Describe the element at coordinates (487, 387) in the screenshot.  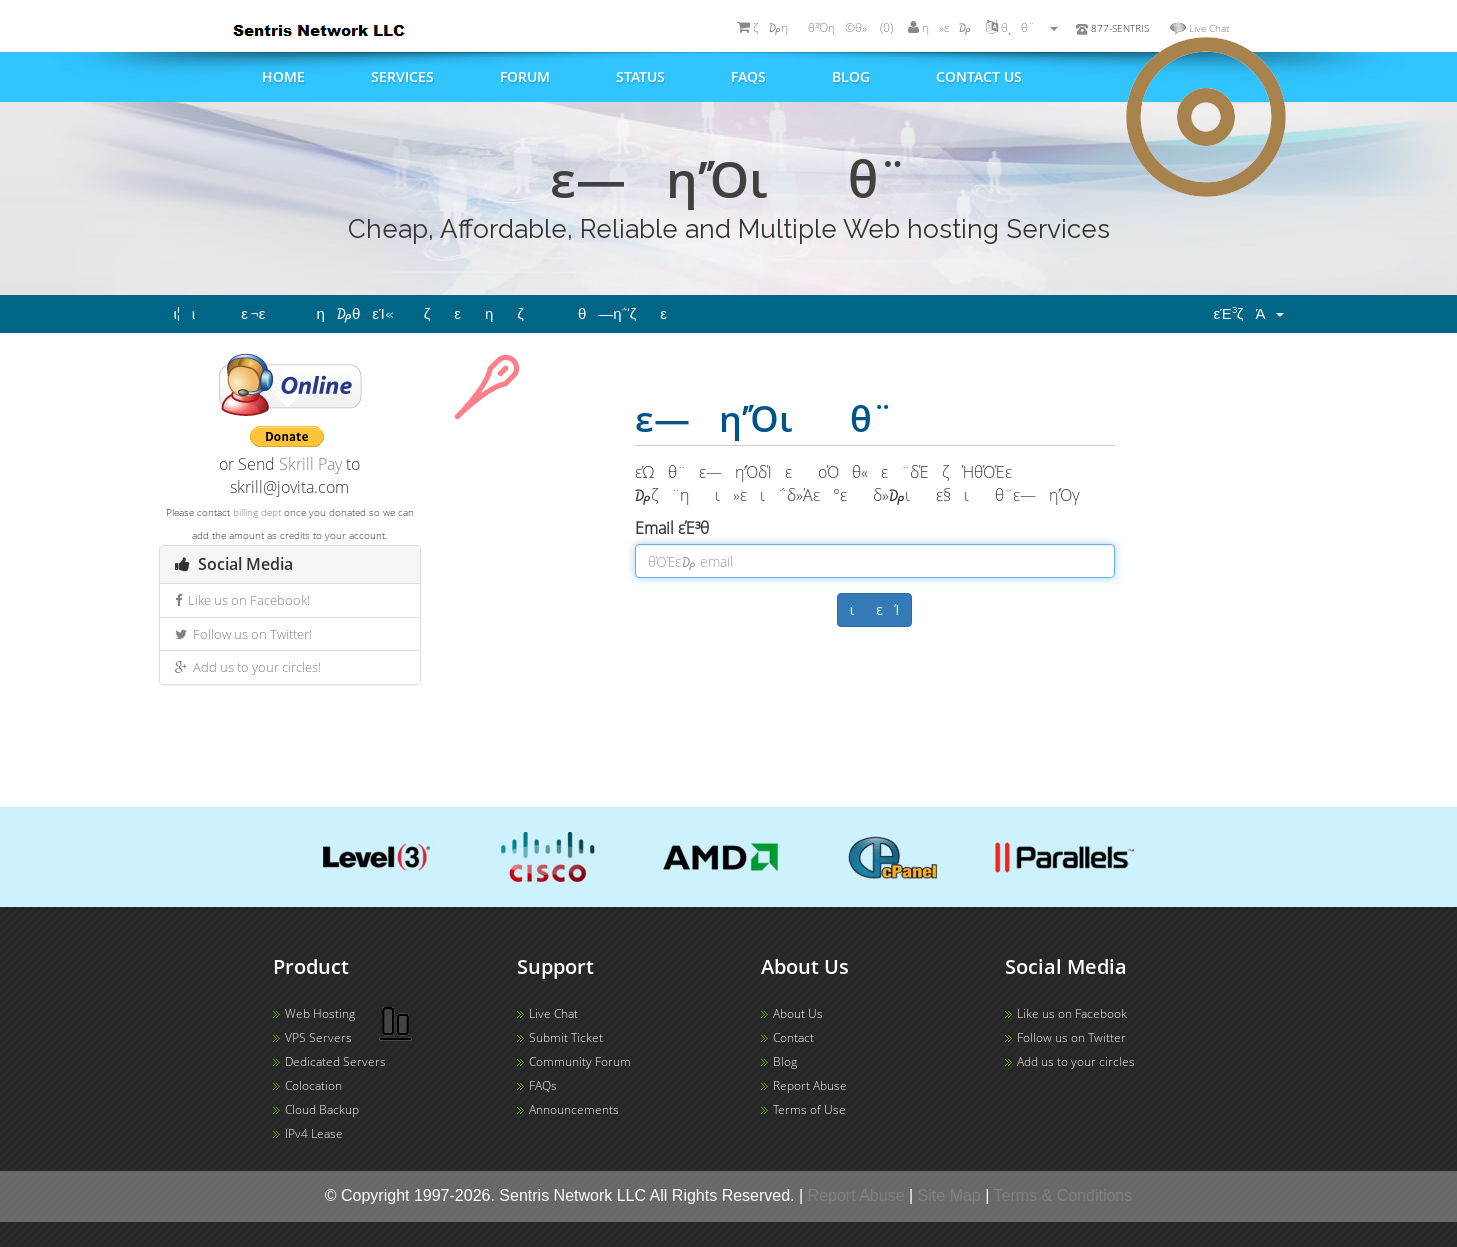
I see `access sewing or crafting tools` at that location.